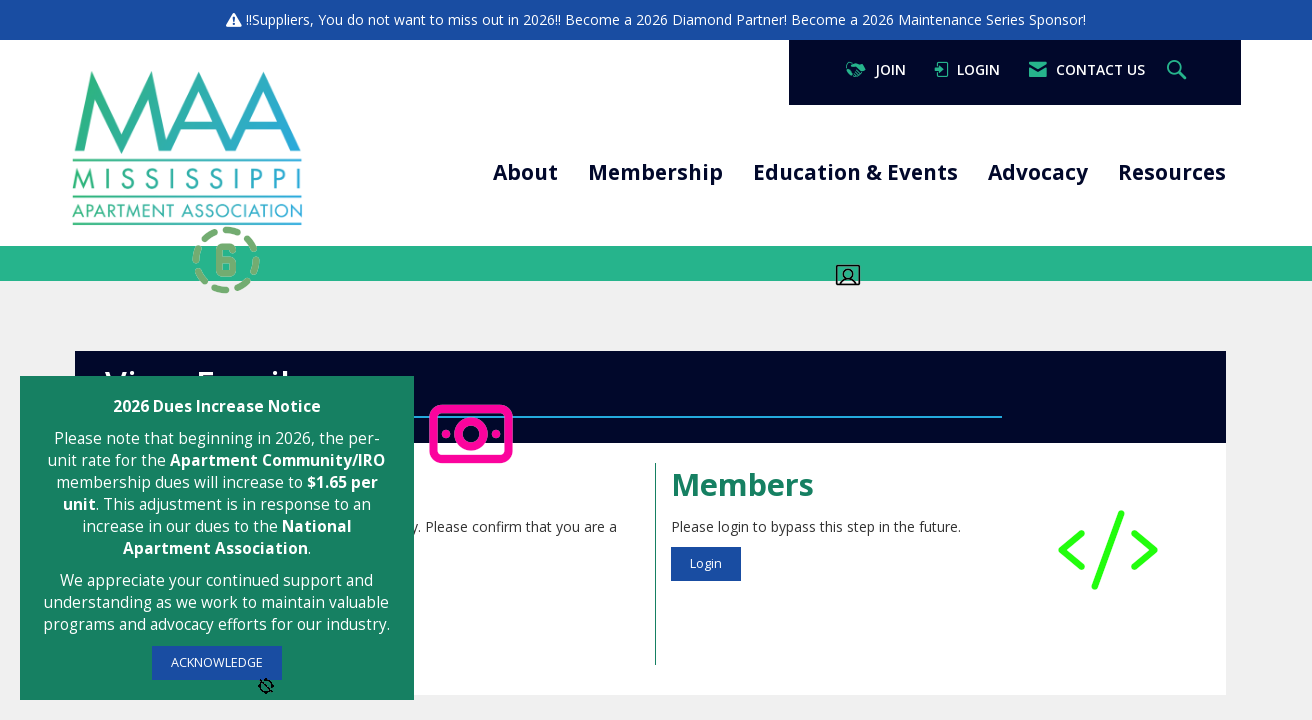 The image size is (1312, 720). I want to click on indicates GPS is turned off, so click(266, 686).